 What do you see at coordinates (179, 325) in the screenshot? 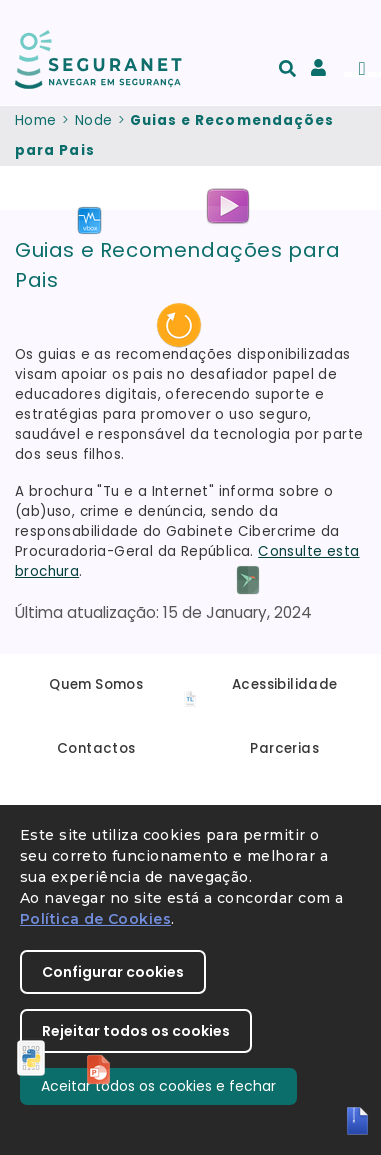
I see `reboot or restart the system` at bounding box center [179, 325].